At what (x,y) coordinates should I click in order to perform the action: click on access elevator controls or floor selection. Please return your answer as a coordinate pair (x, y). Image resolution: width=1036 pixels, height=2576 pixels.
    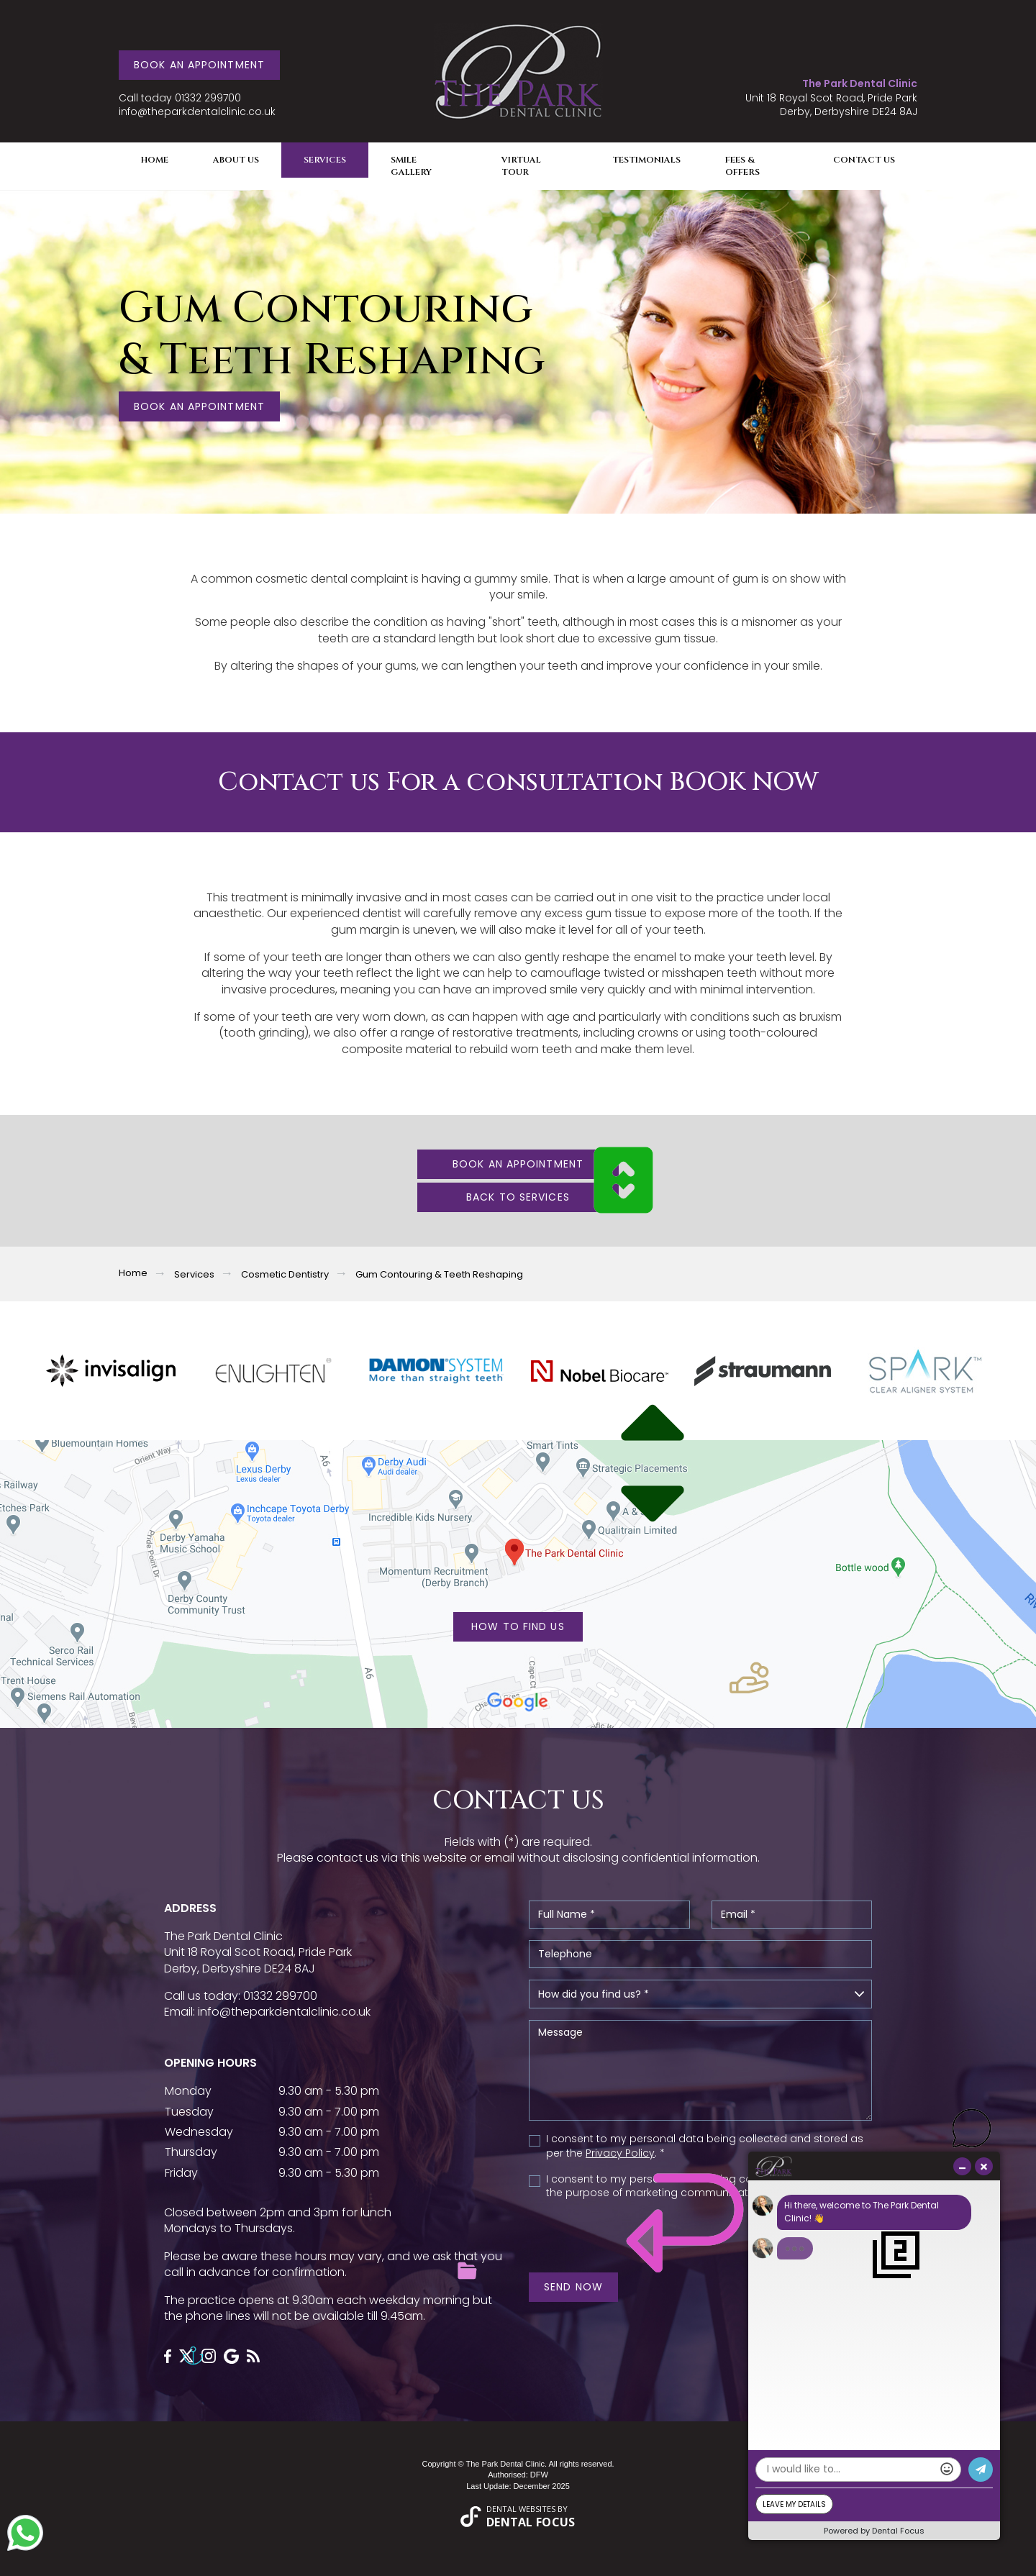
    Looking at the image, I should click on (623, 1180).